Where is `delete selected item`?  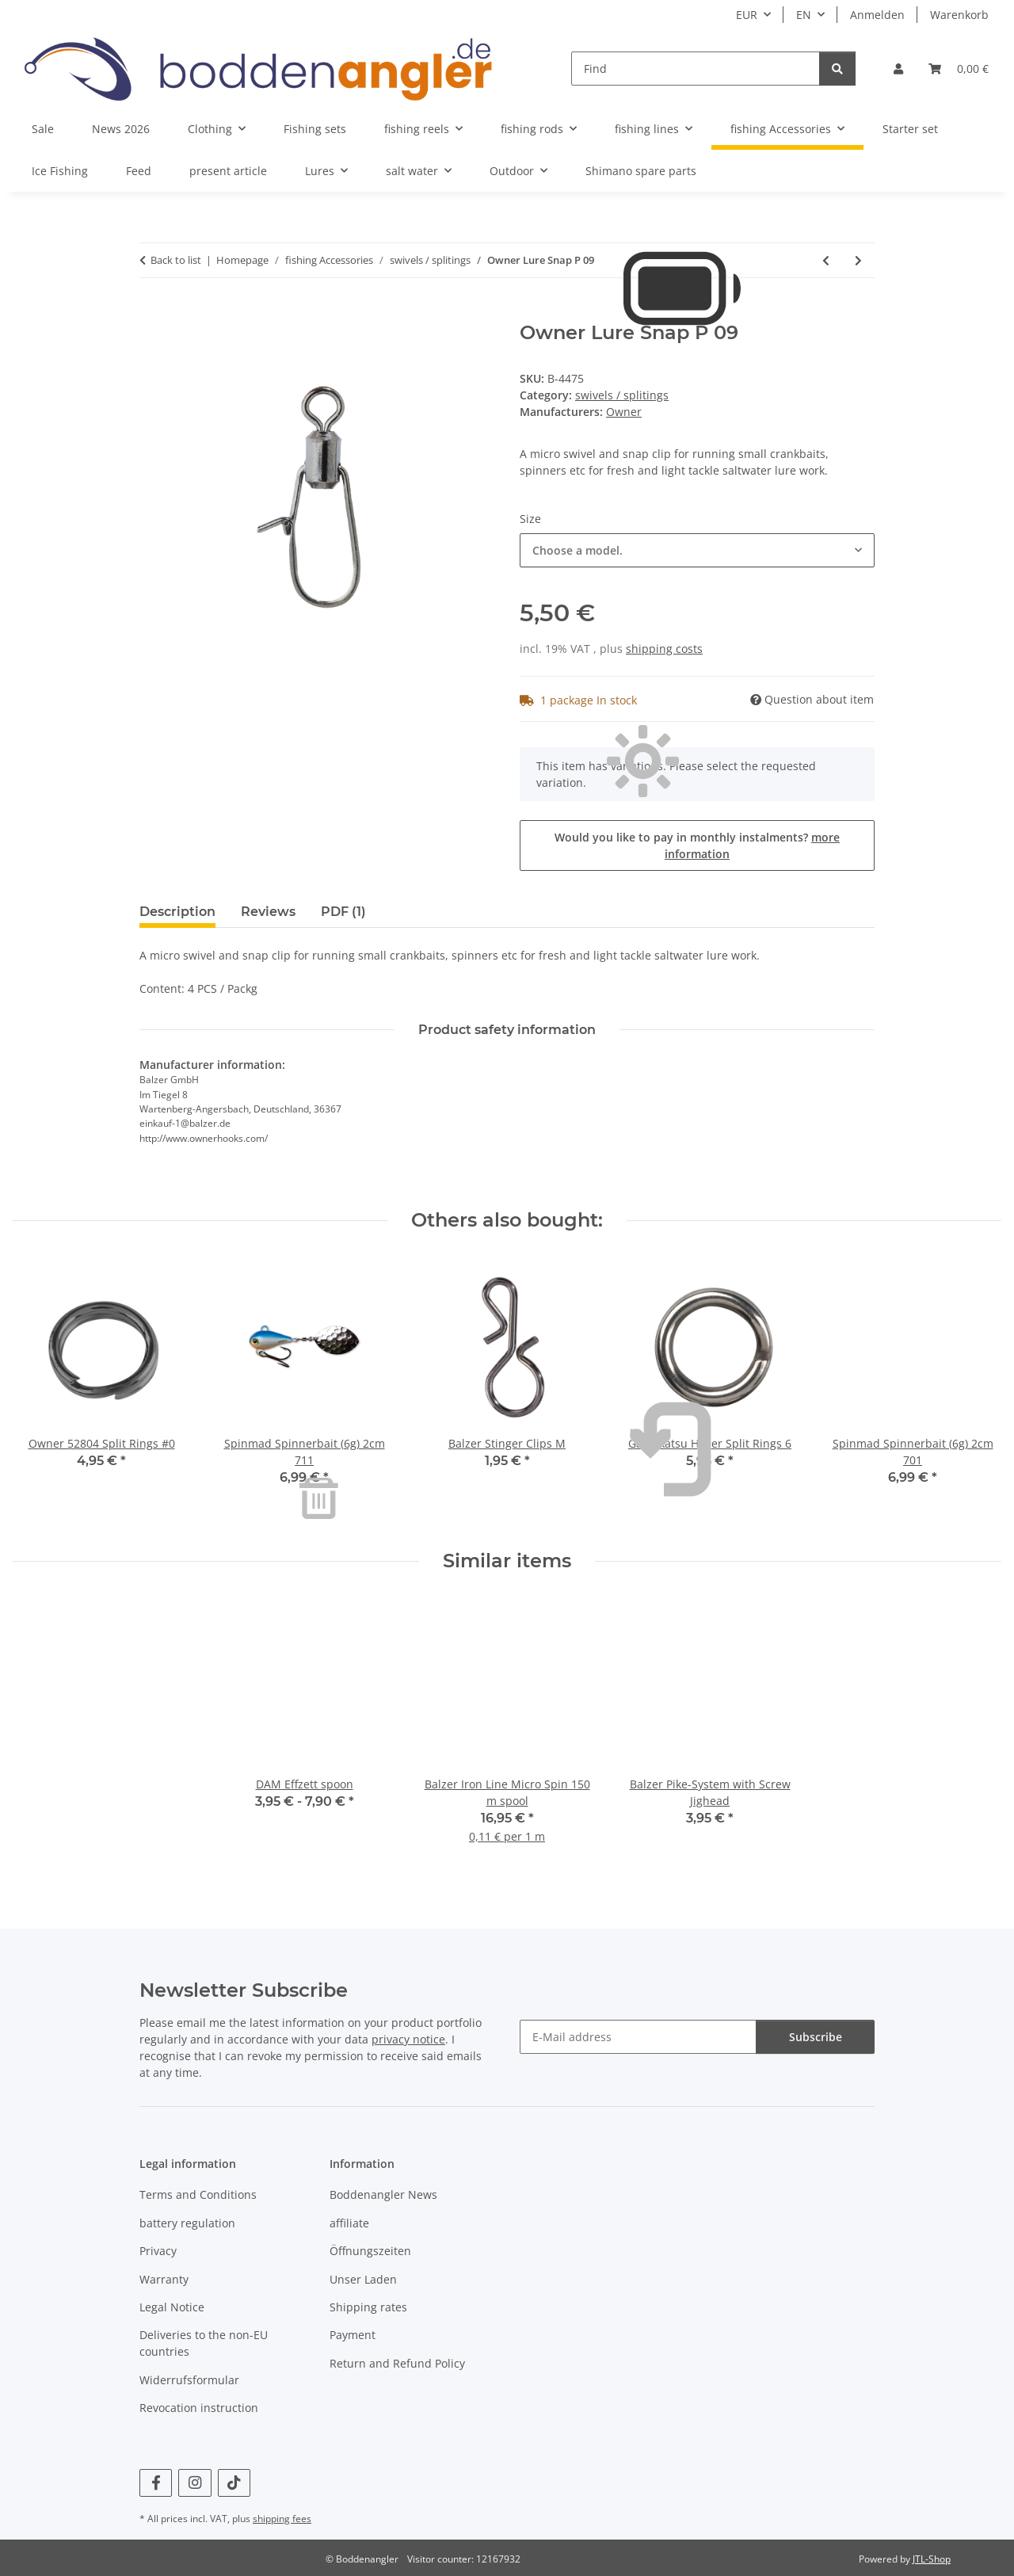
delete selected item is located at coordinates (320, 1498).